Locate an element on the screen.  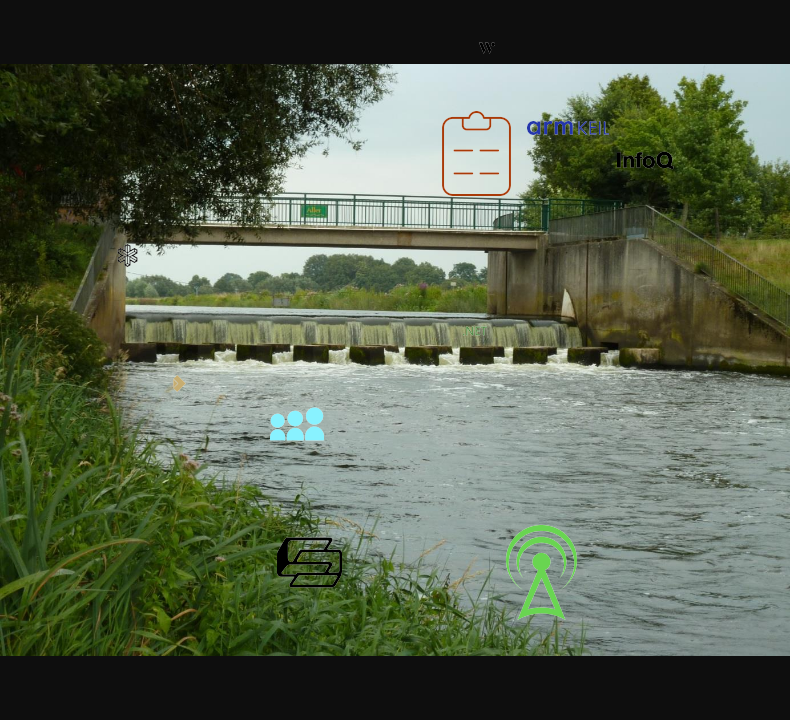
indicates a .NET framework project or application is located at coordinates (475, 331).